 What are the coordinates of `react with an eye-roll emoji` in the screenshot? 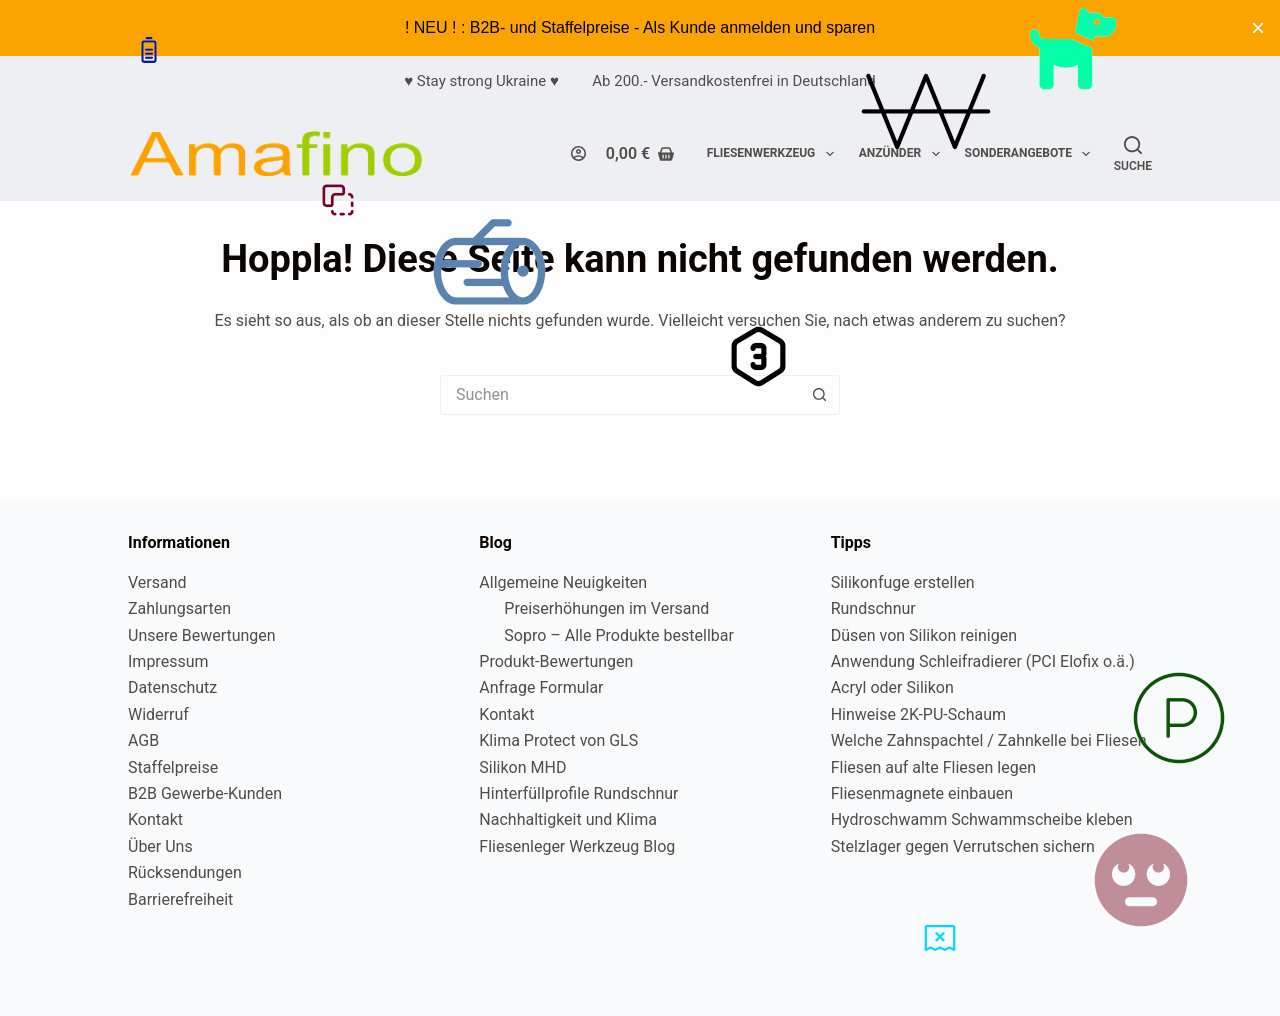 It's located at (1141, 880).